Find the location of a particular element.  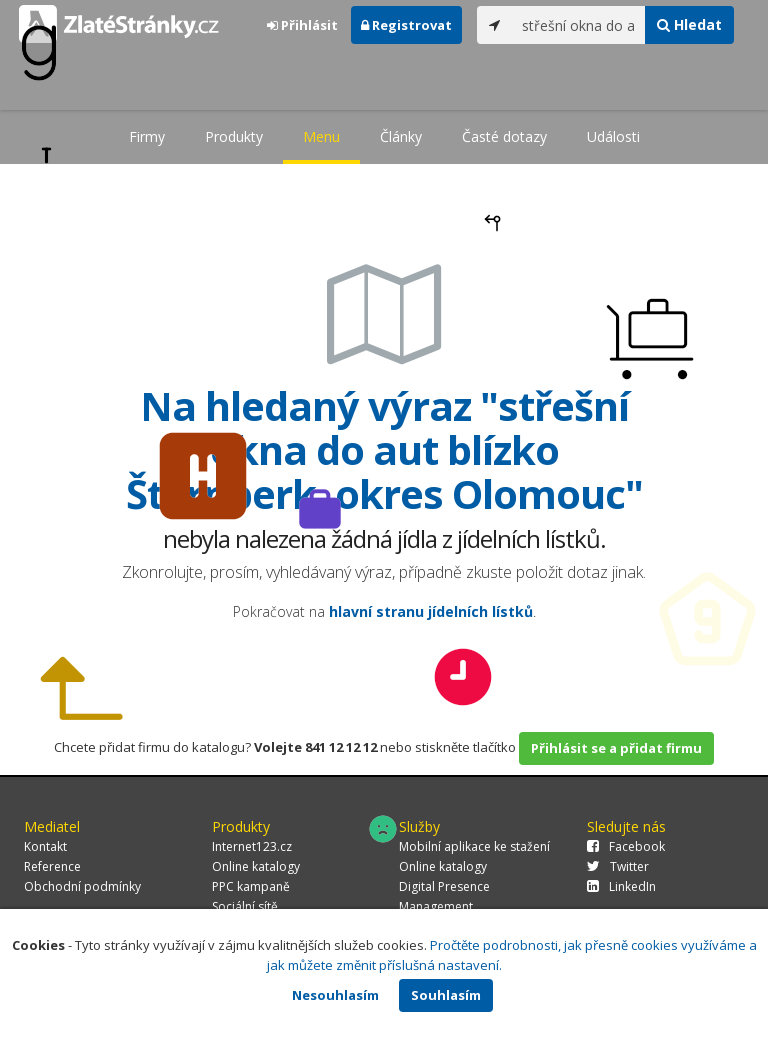

open Goodreads app or website is located at coordinates (39, 53).